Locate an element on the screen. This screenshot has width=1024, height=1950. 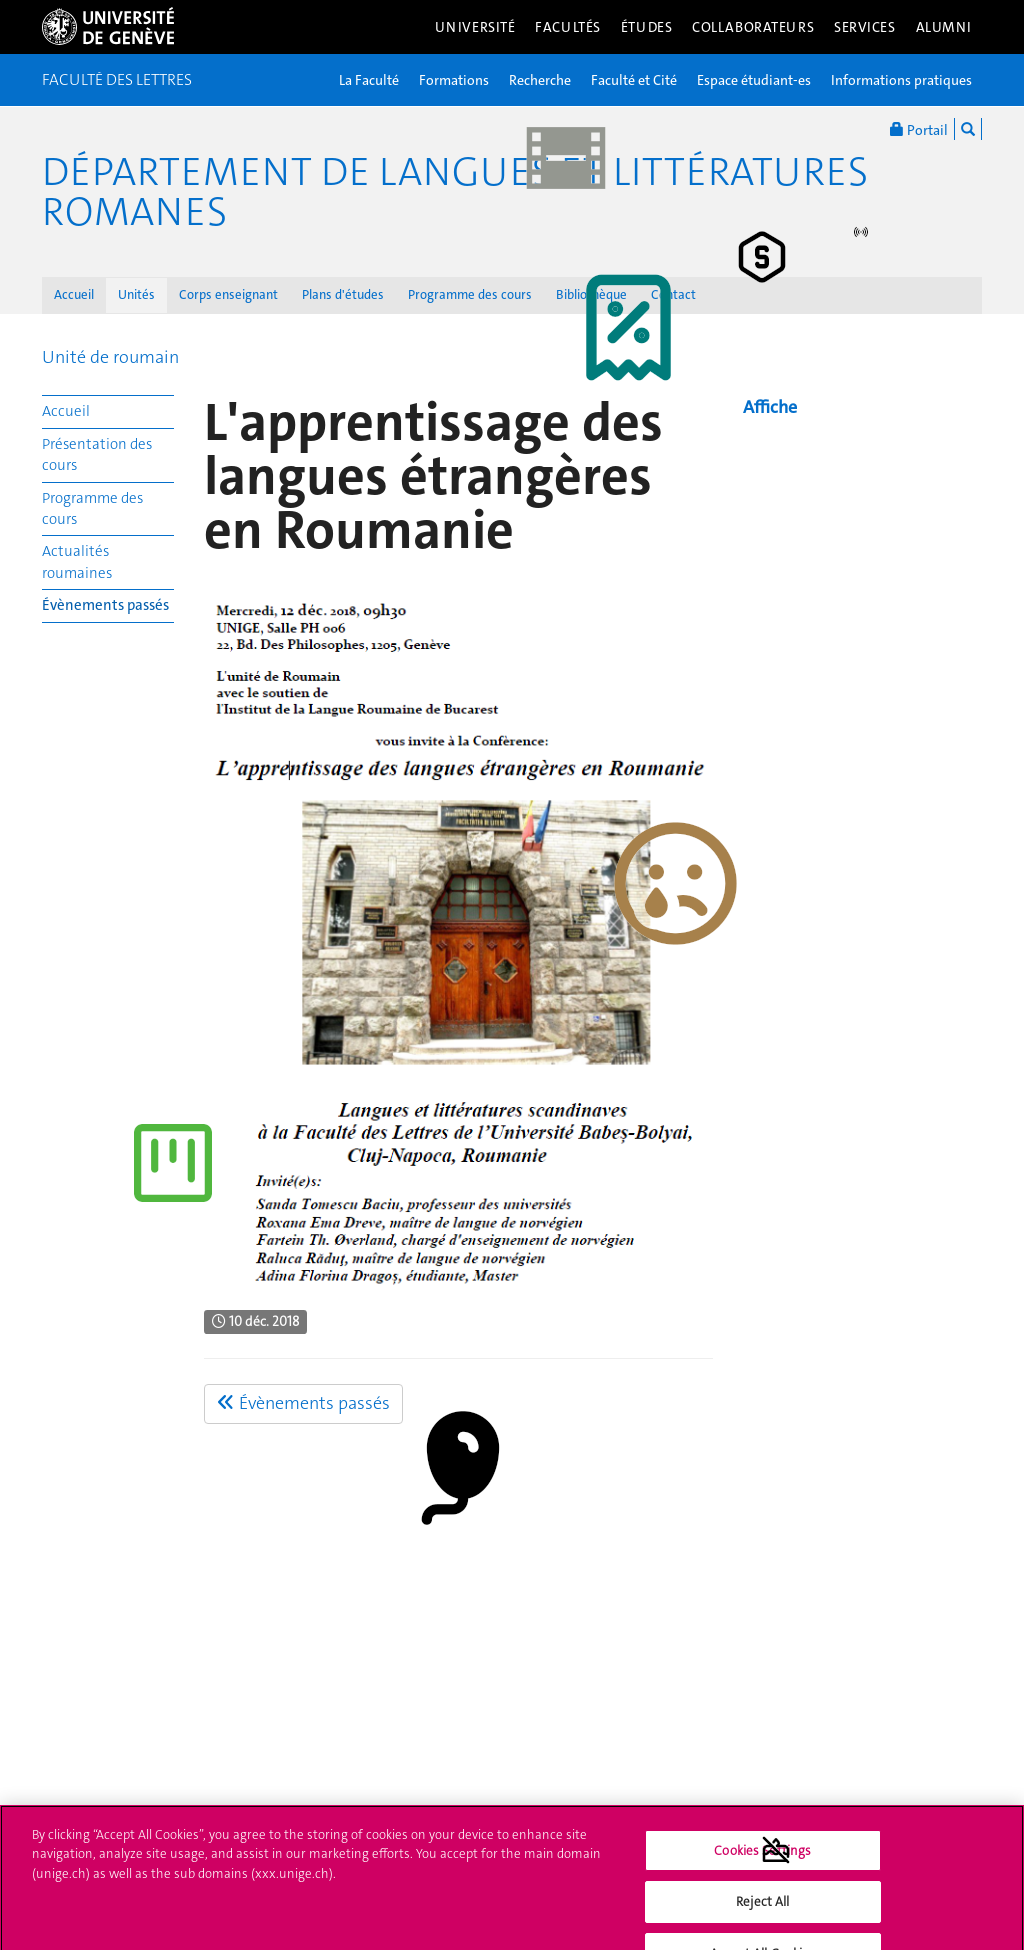
celebrate a milestone or achievement is located at coordinates (463, 1468).